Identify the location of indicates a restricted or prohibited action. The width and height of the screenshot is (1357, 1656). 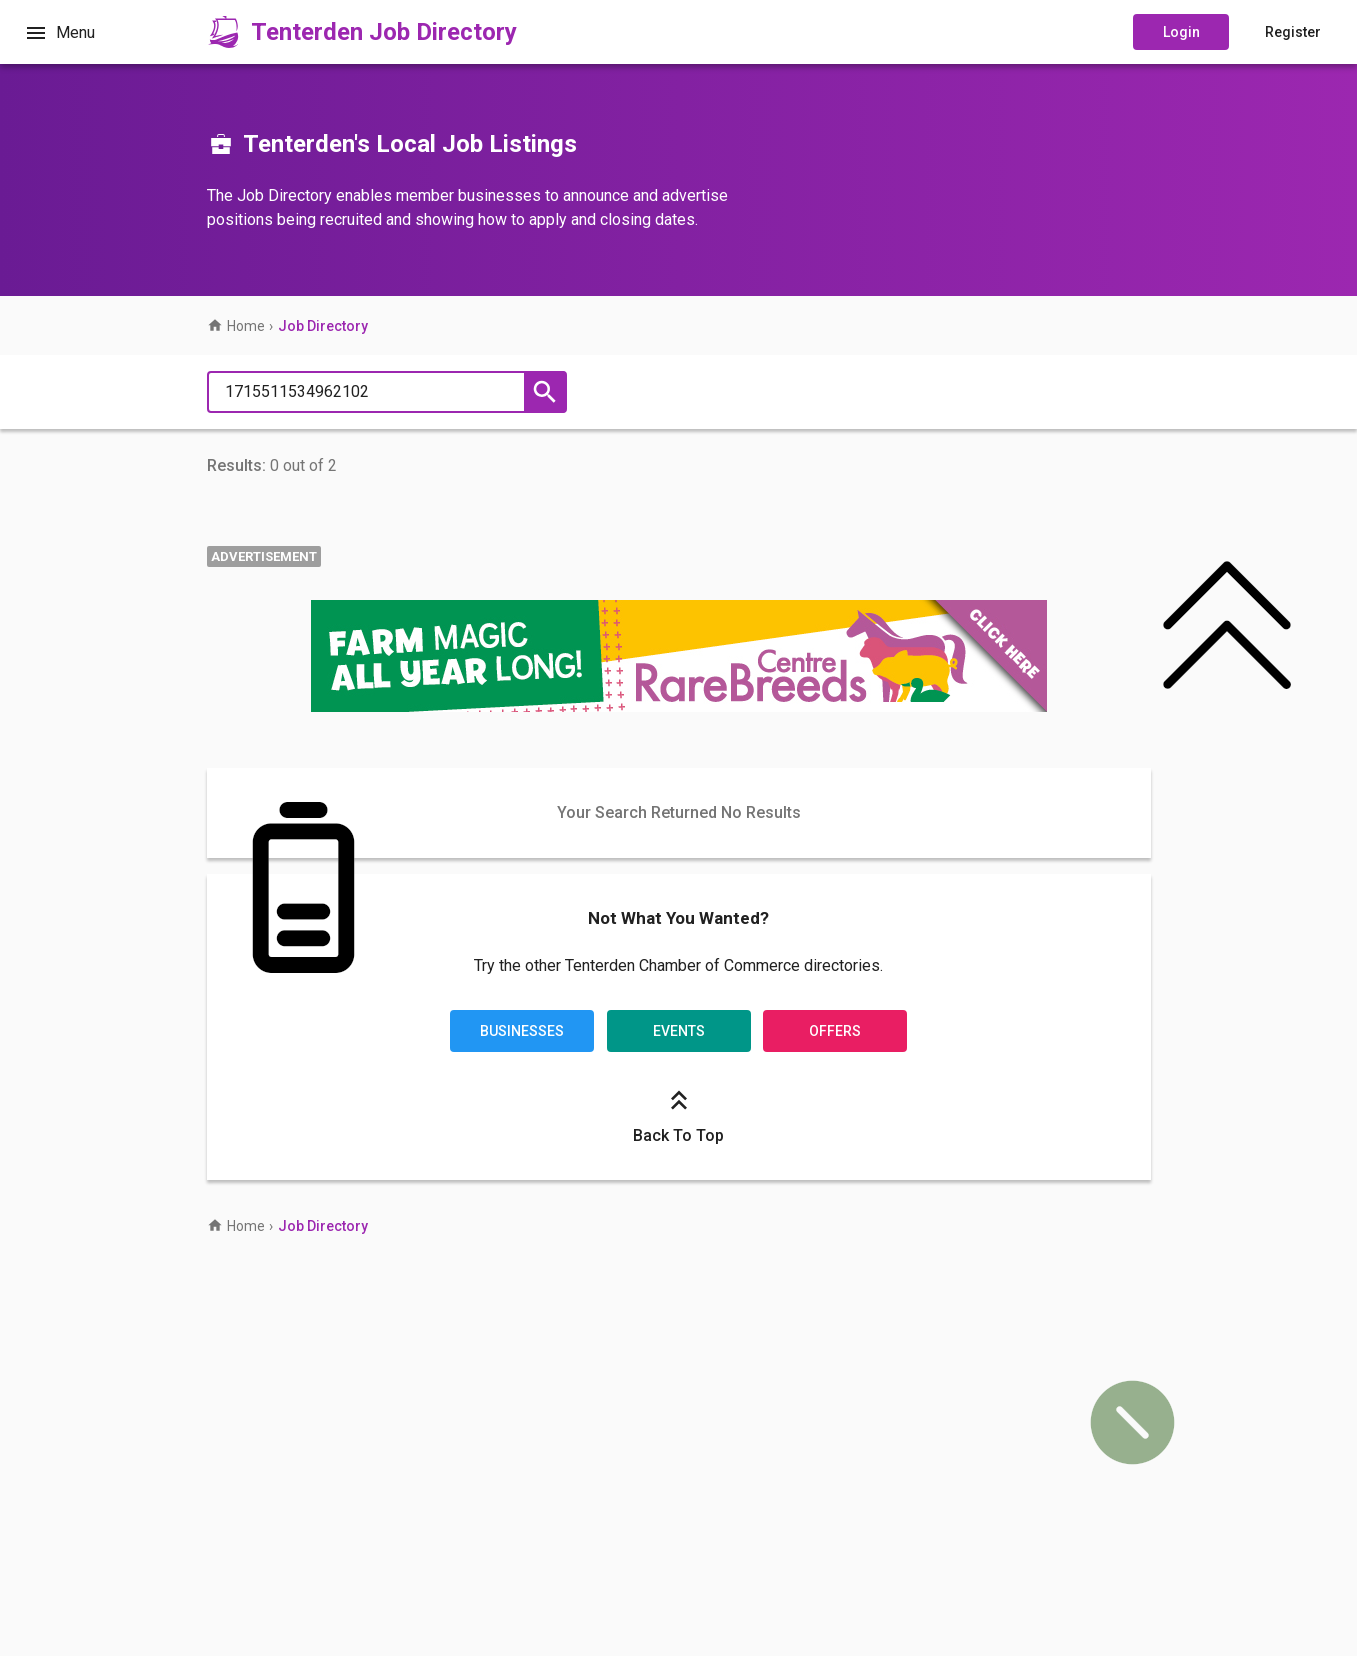
(1132, 1422).